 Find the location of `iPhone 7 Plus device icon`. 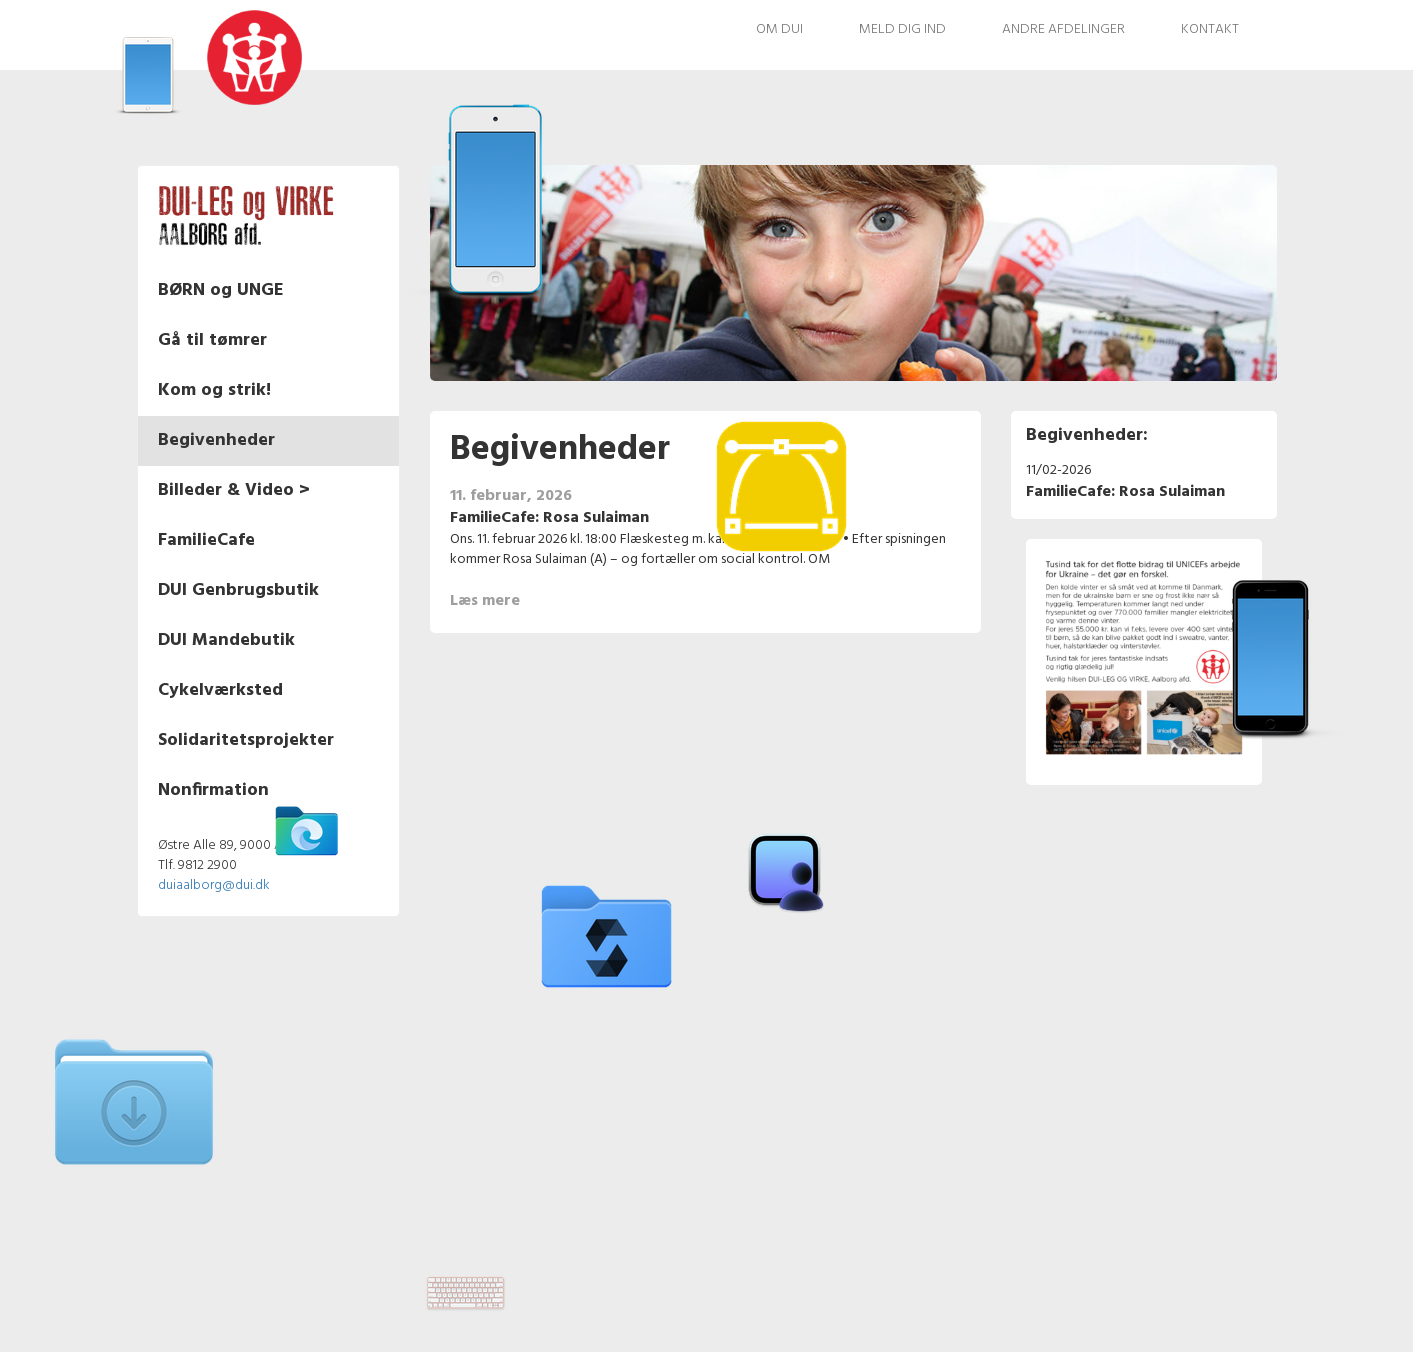

iPhone 7 Plus device icon is located at coordinates (1270, 659).